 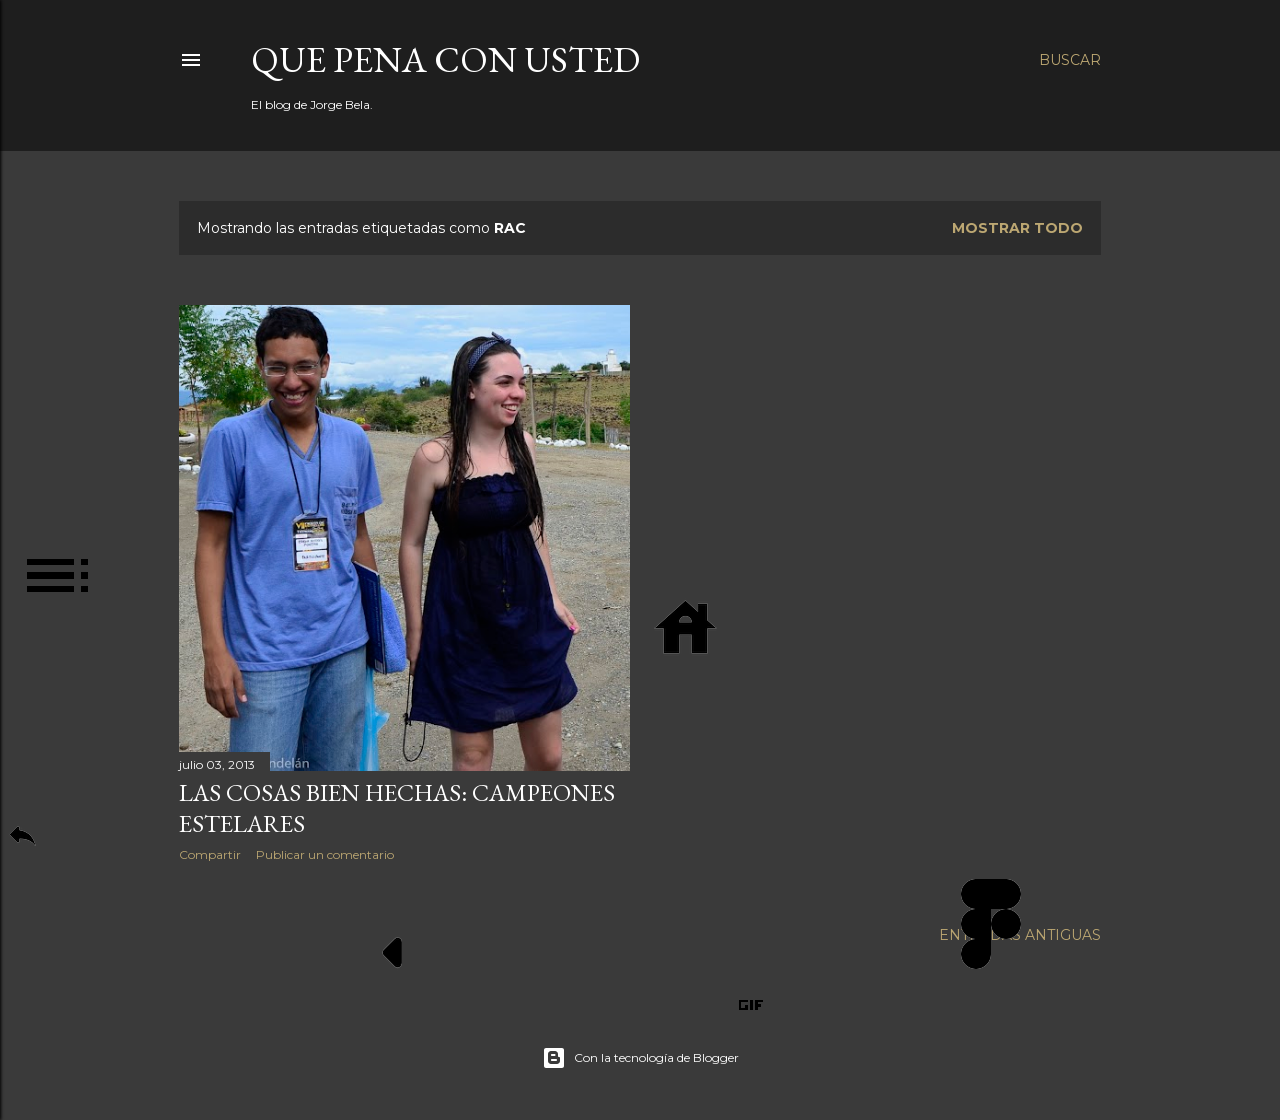 What do you see at coordinates (393, 952) in the screenshot?
I see `navigate to the previous item or screen` at bounding box center [393, 952].